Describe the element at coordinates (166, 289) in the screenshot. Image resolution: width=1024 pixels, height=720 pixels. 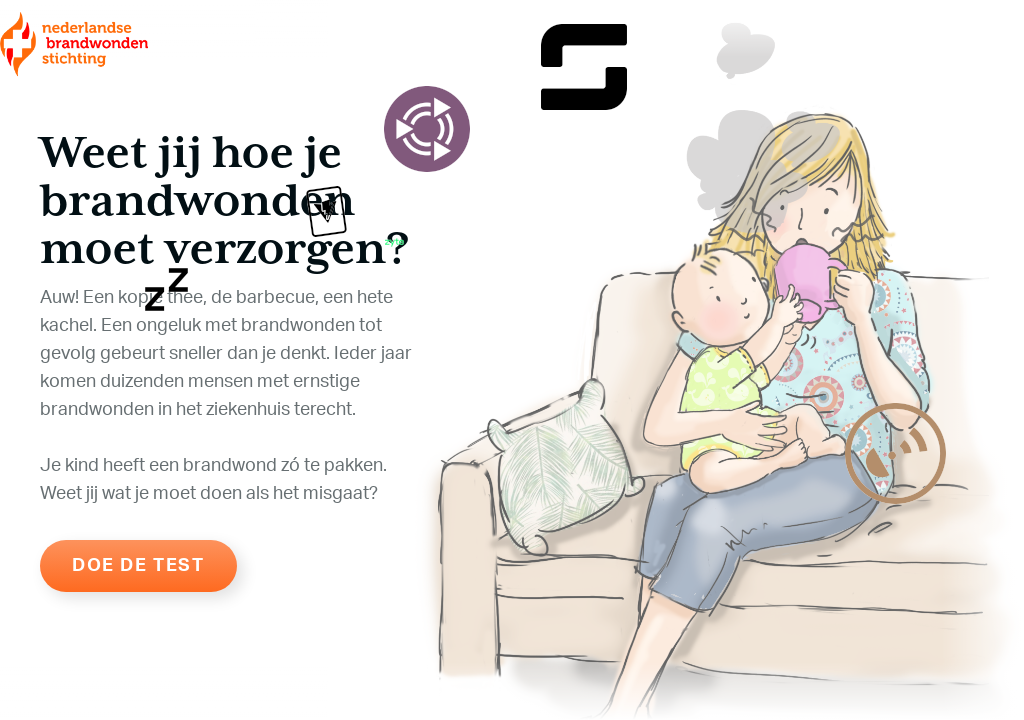
I see `indicates sleep or rest mode` at that location.